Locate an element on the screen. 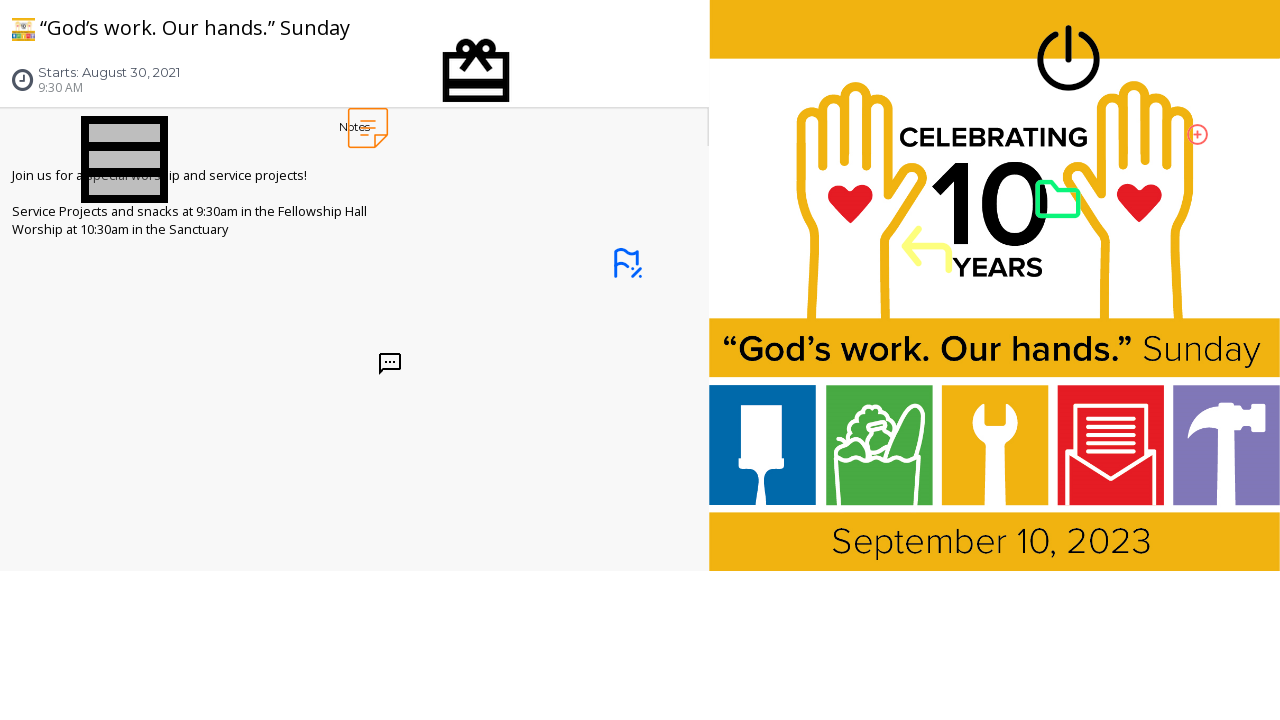 This screenshot has height=720, width=1280. add a new item is located at coordinates (1197, 134).